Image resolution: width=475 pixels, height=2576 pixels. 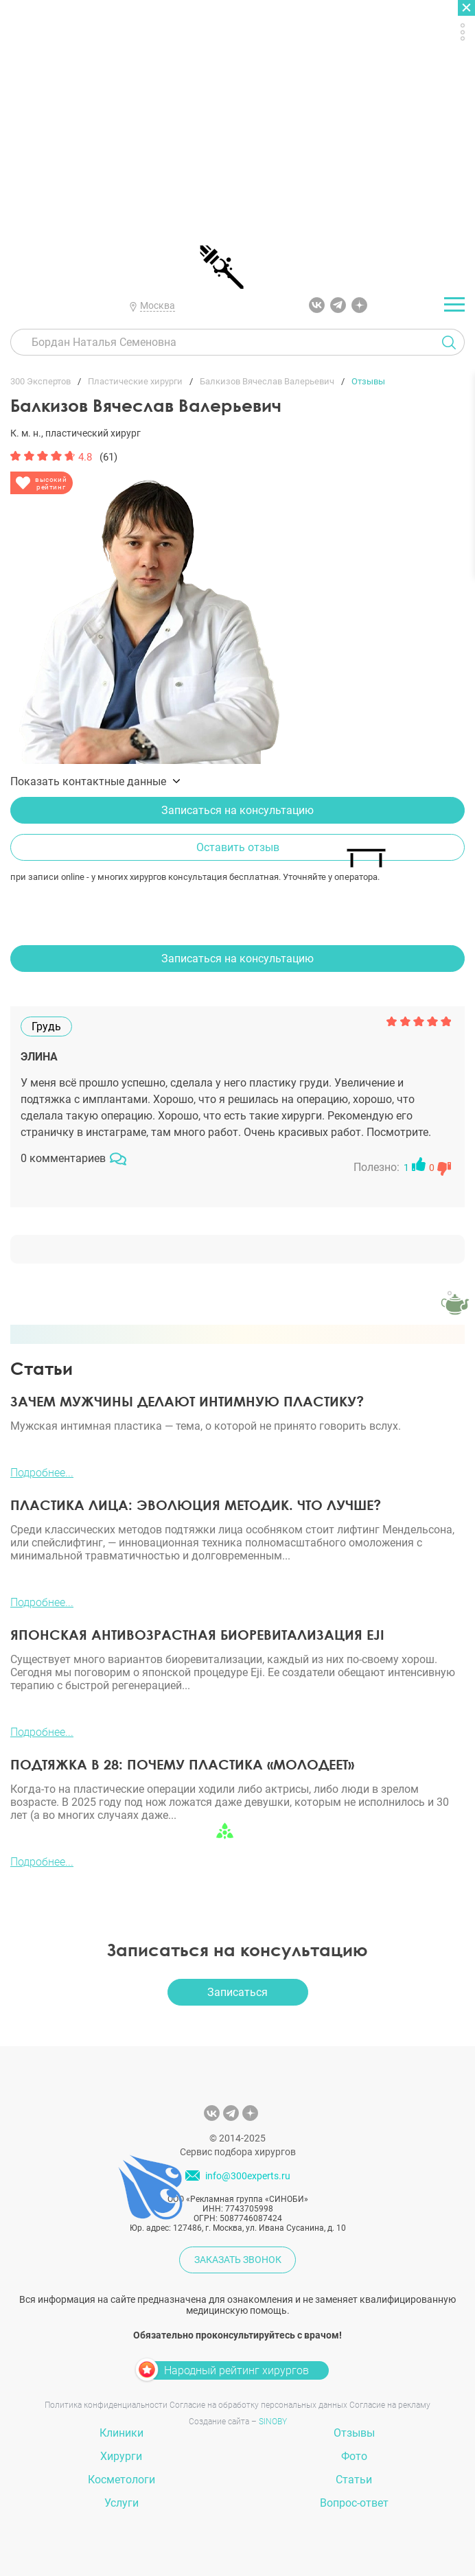 I want to click on fire laser weapon or special attack, so click(x=222, y=267).